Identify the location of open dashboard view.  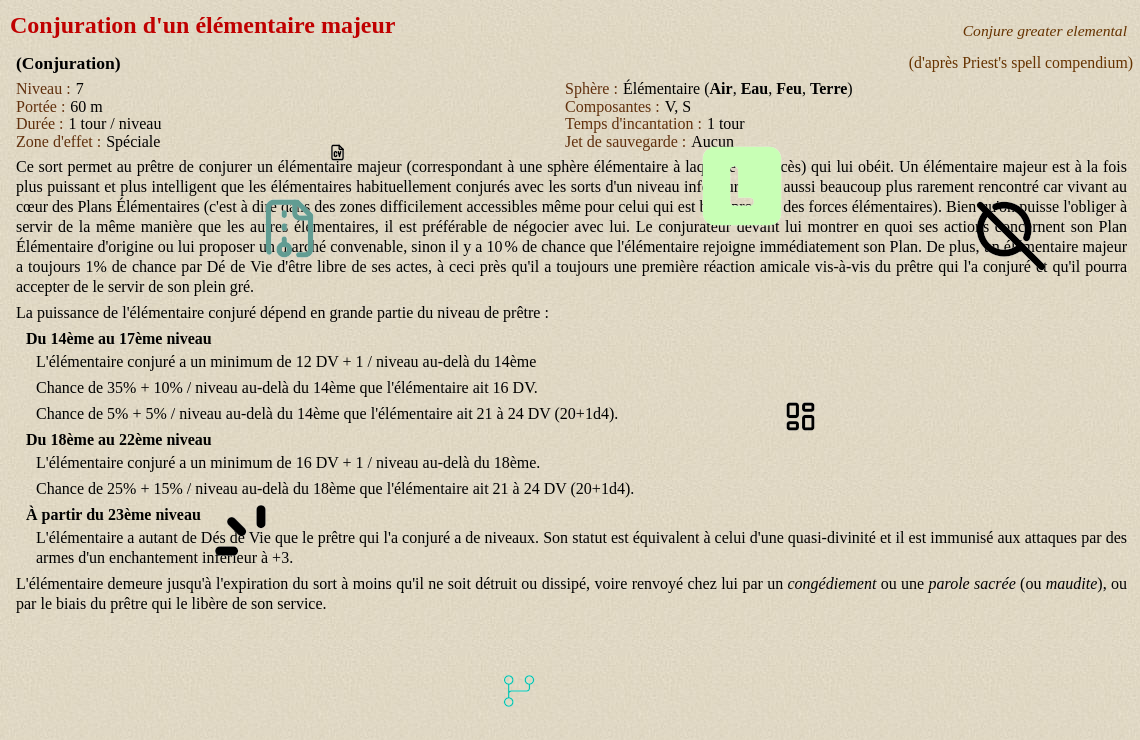
(800, 416).